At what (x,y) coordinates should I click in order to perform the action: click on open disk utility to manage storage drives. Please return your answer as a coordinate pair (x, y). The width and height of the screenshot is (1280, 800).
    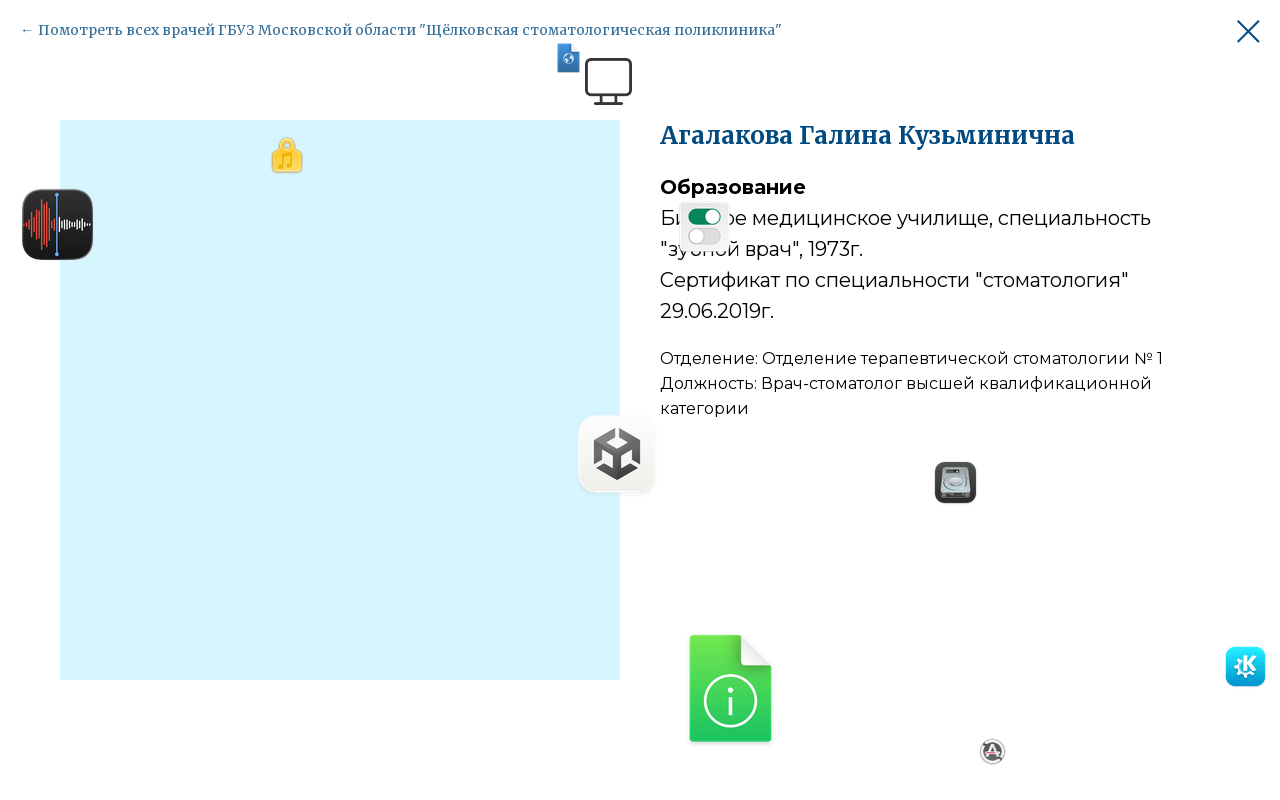
    Looking at the image, I should click on (955, 482).